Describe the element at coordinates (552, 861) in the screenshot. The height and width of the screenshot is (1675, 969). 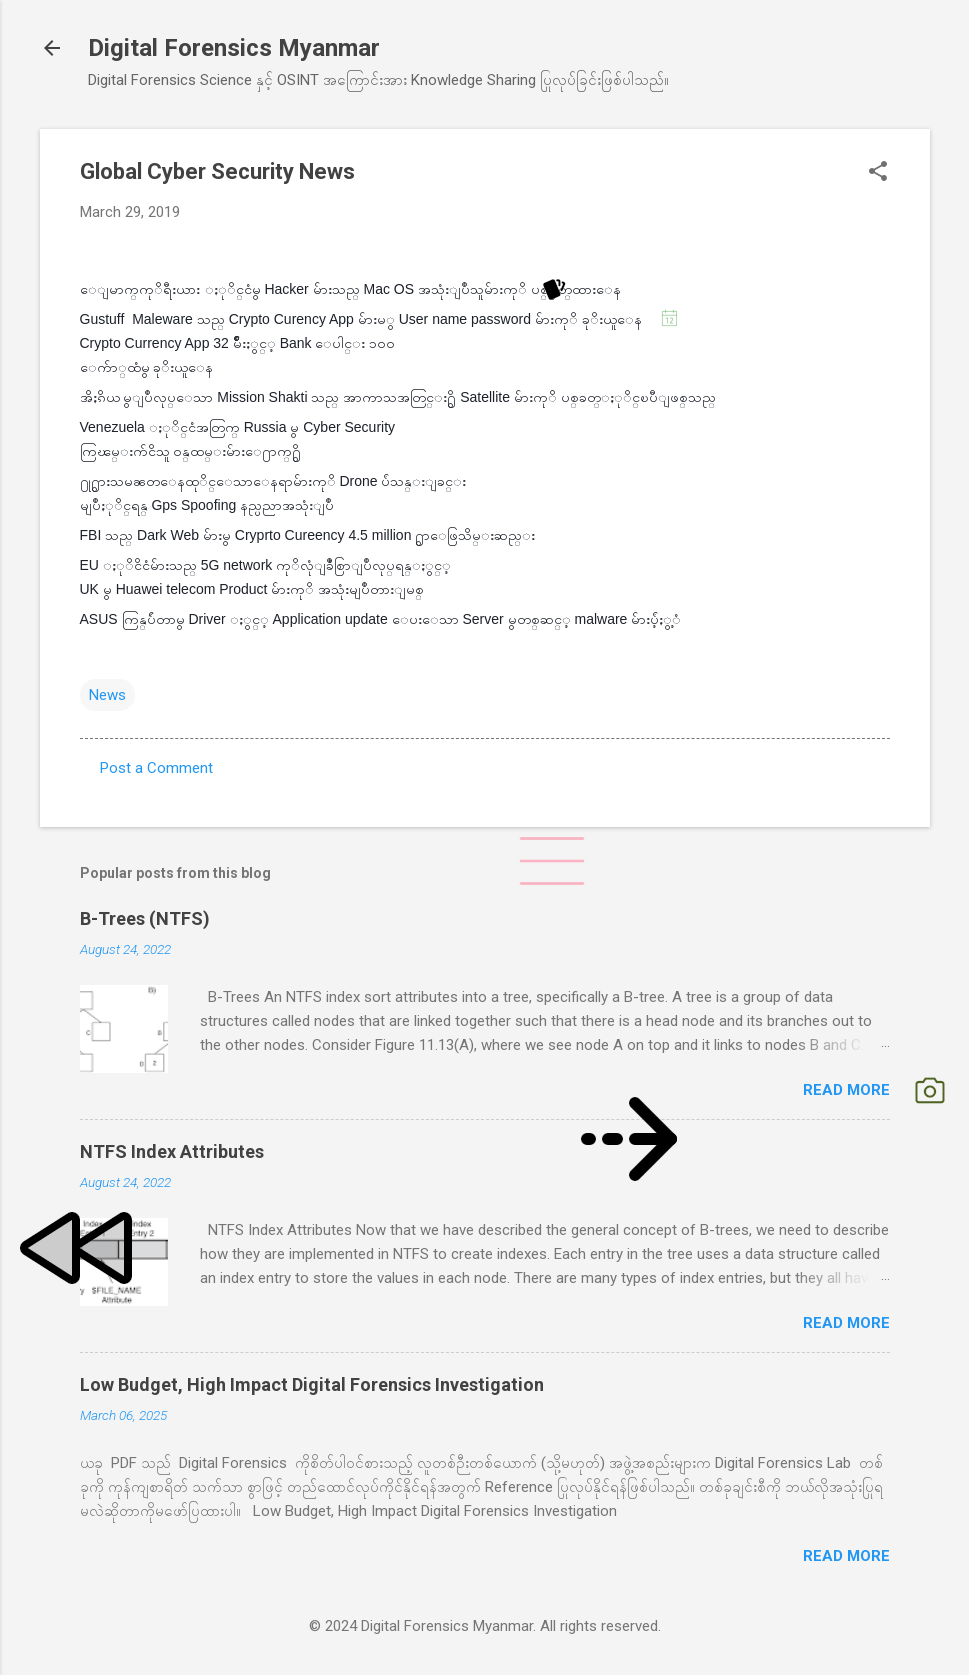
I see `open navigation menu` at that location.